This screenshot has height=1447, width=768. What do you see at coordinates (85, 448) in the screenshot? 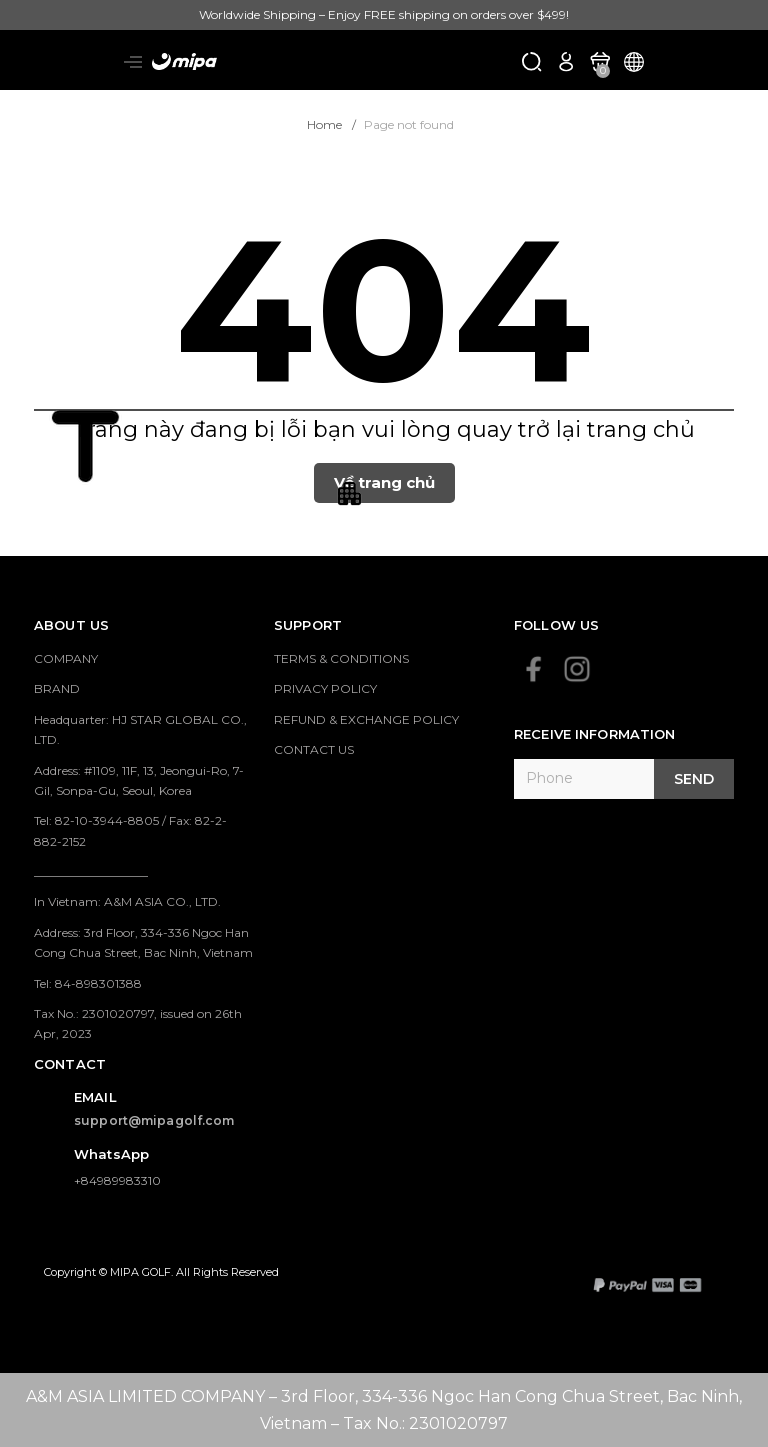
I see `add or edit a title` at bounding box center [85, 448].